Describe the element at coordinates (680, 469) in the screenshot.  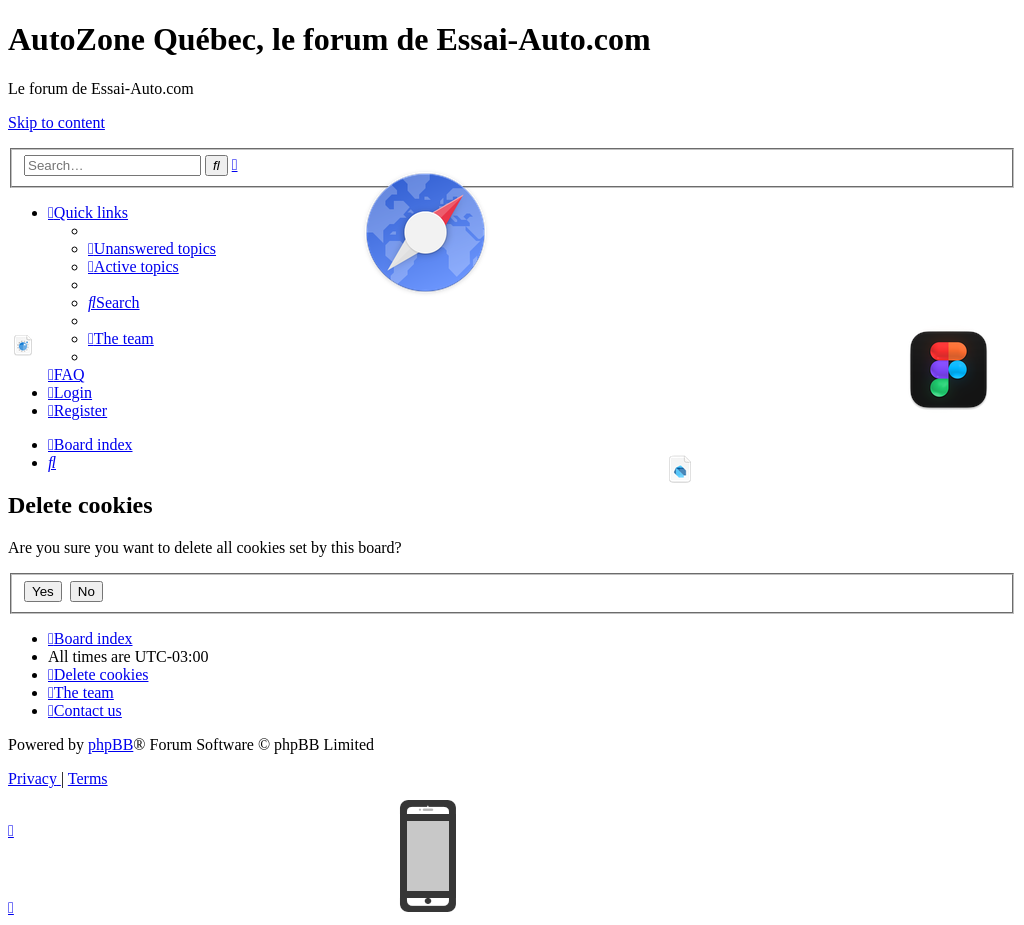
I see `a dart programming language source file` at that location.